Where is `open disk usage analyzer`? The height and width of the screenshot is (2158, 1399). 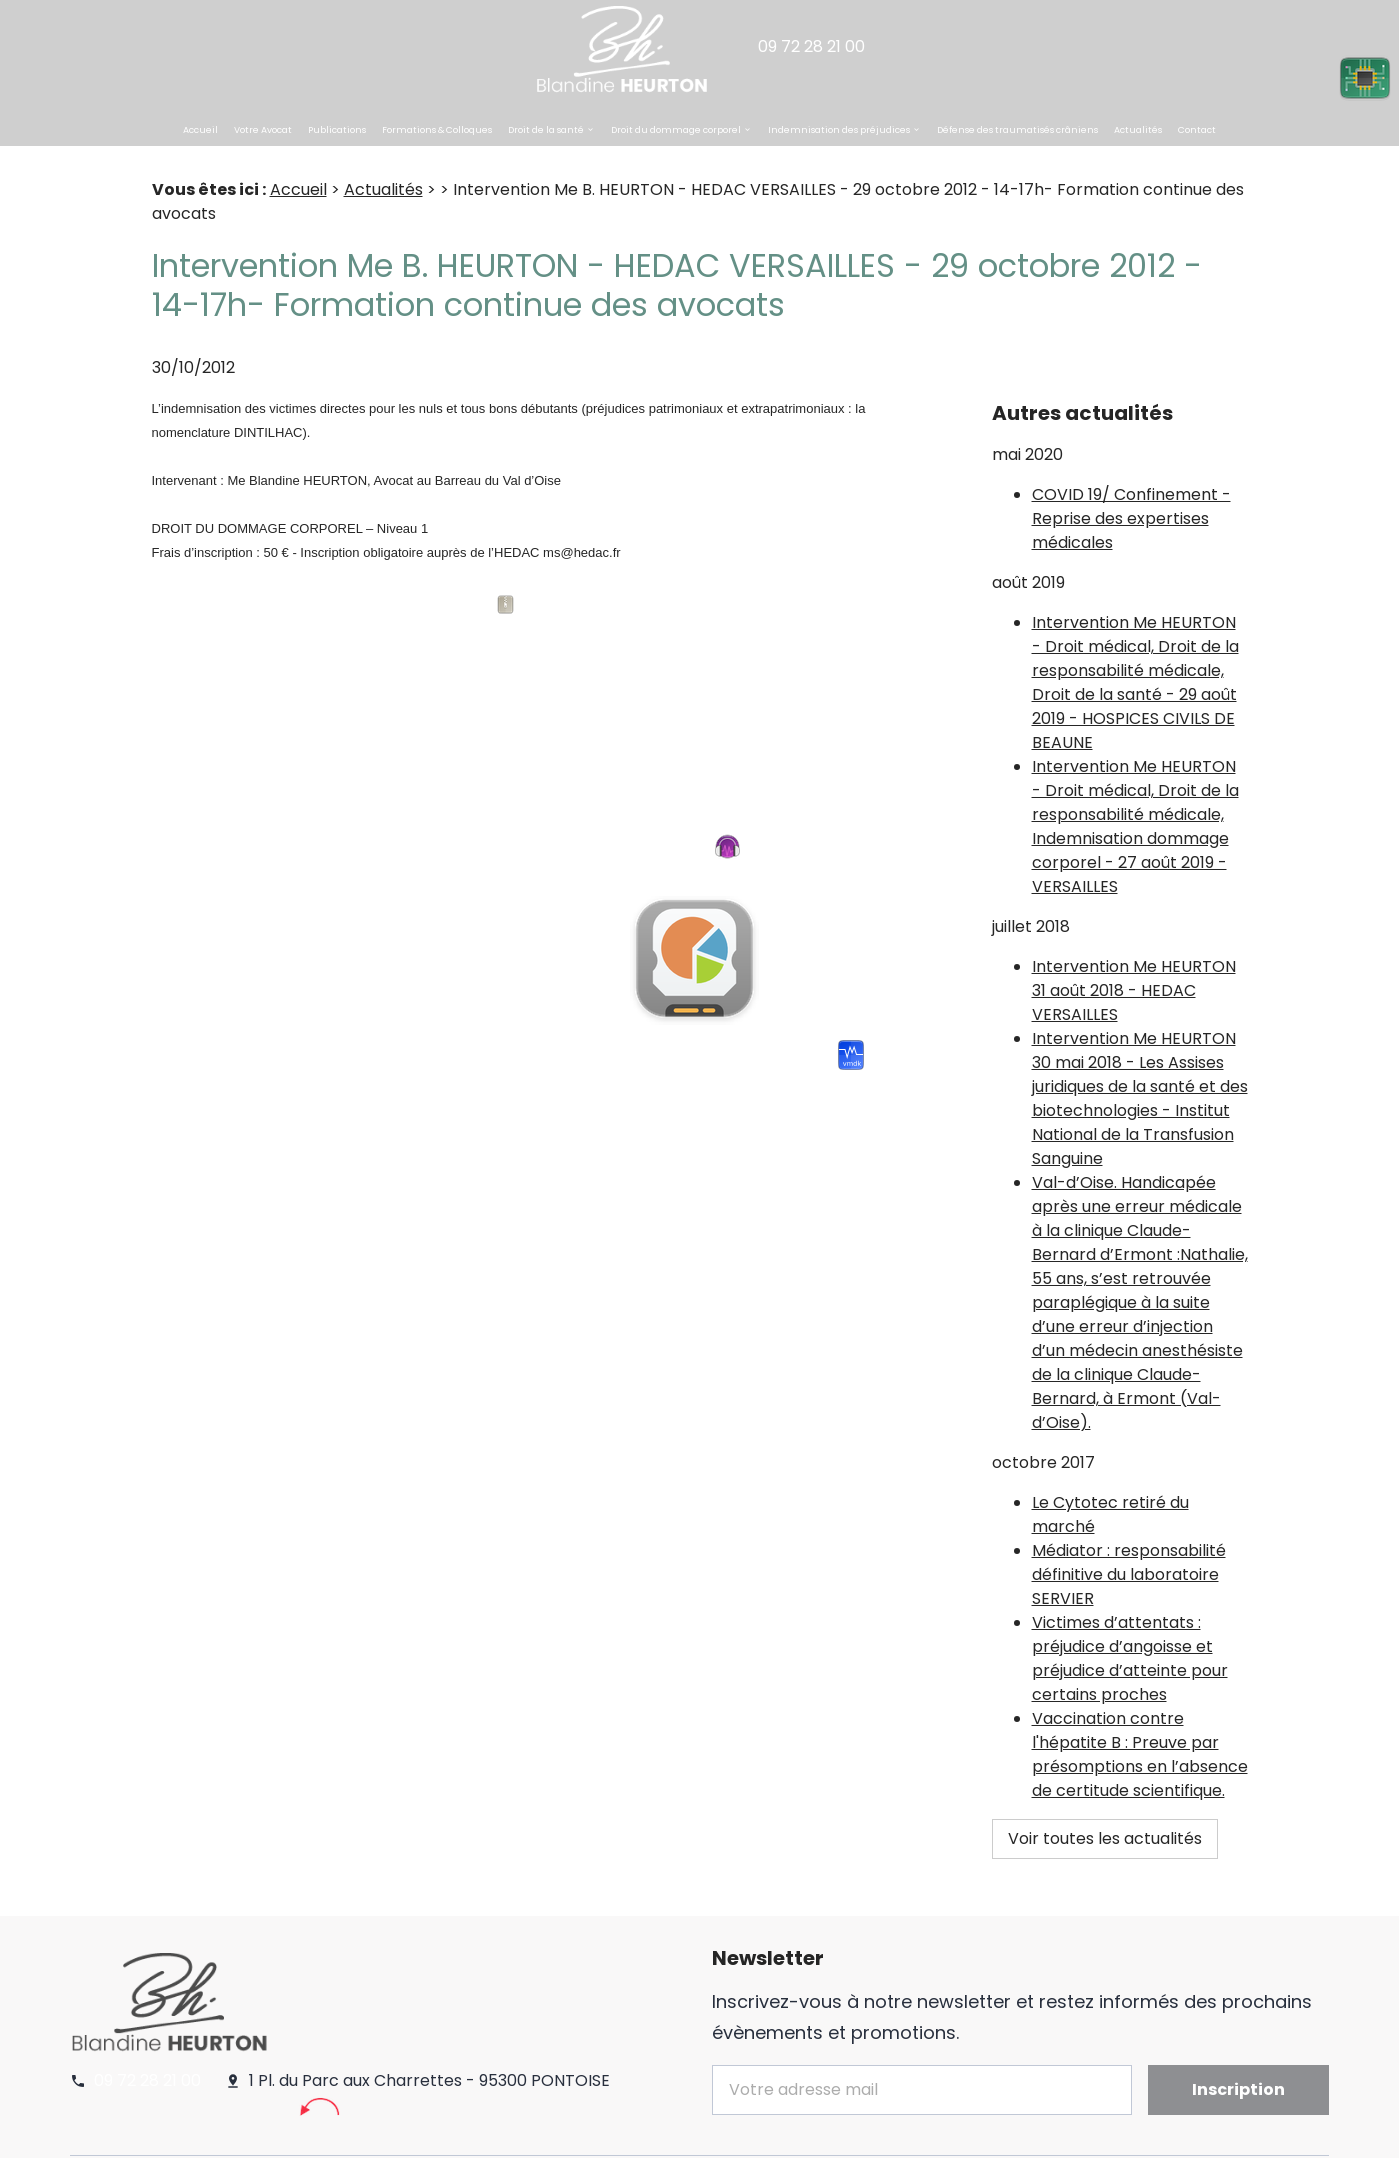 open disk usage analyzer is located at coordinates (694, 960).